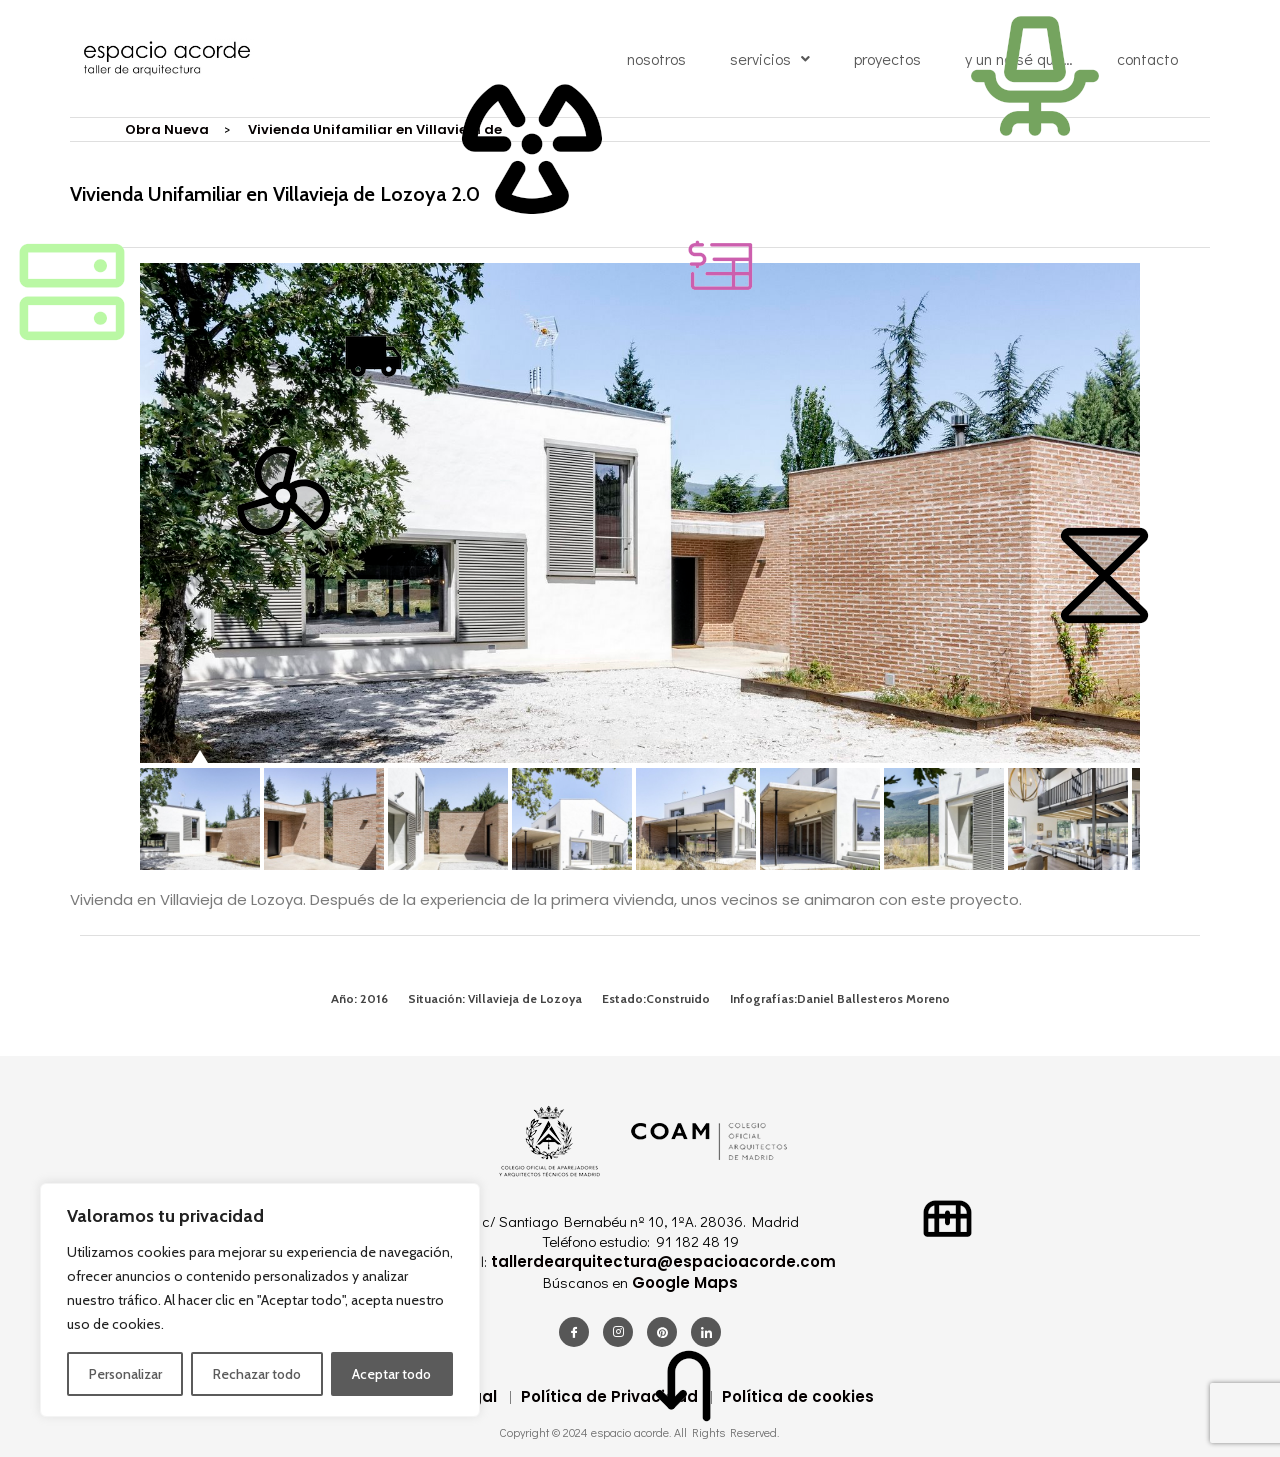 This screenshot has height=1457, width=1280. What do you see at coordinates (721, 266) in the screenshot?
I see `view invoice details` at bounding box center [721, 266].